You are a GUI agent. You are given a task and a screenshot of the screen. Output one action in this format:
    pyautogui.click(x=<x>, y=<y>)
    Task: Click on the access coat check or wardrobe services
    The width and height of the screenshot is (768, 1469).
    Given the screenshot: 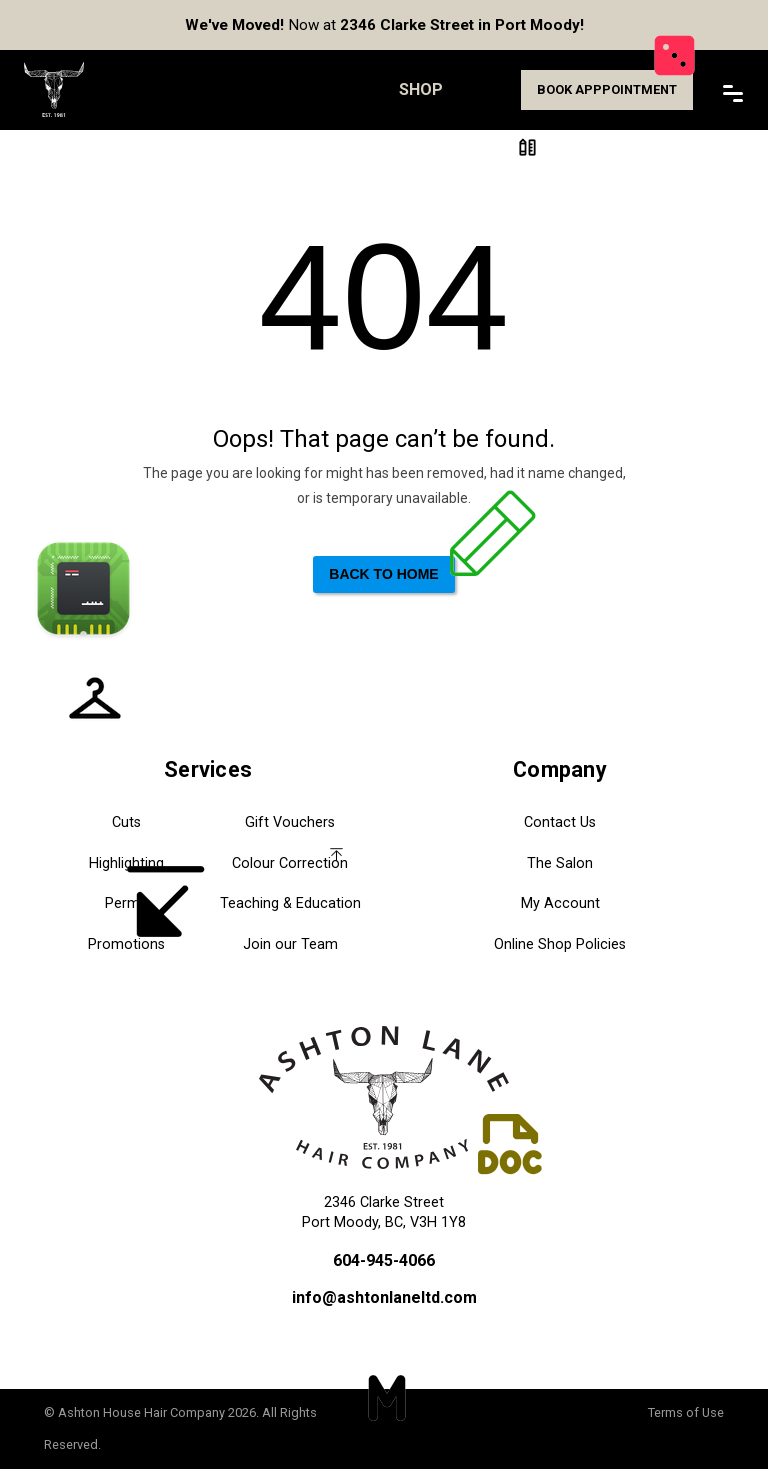 What is the action you would take?
    pyautogui.click(x=95, y=698)
    